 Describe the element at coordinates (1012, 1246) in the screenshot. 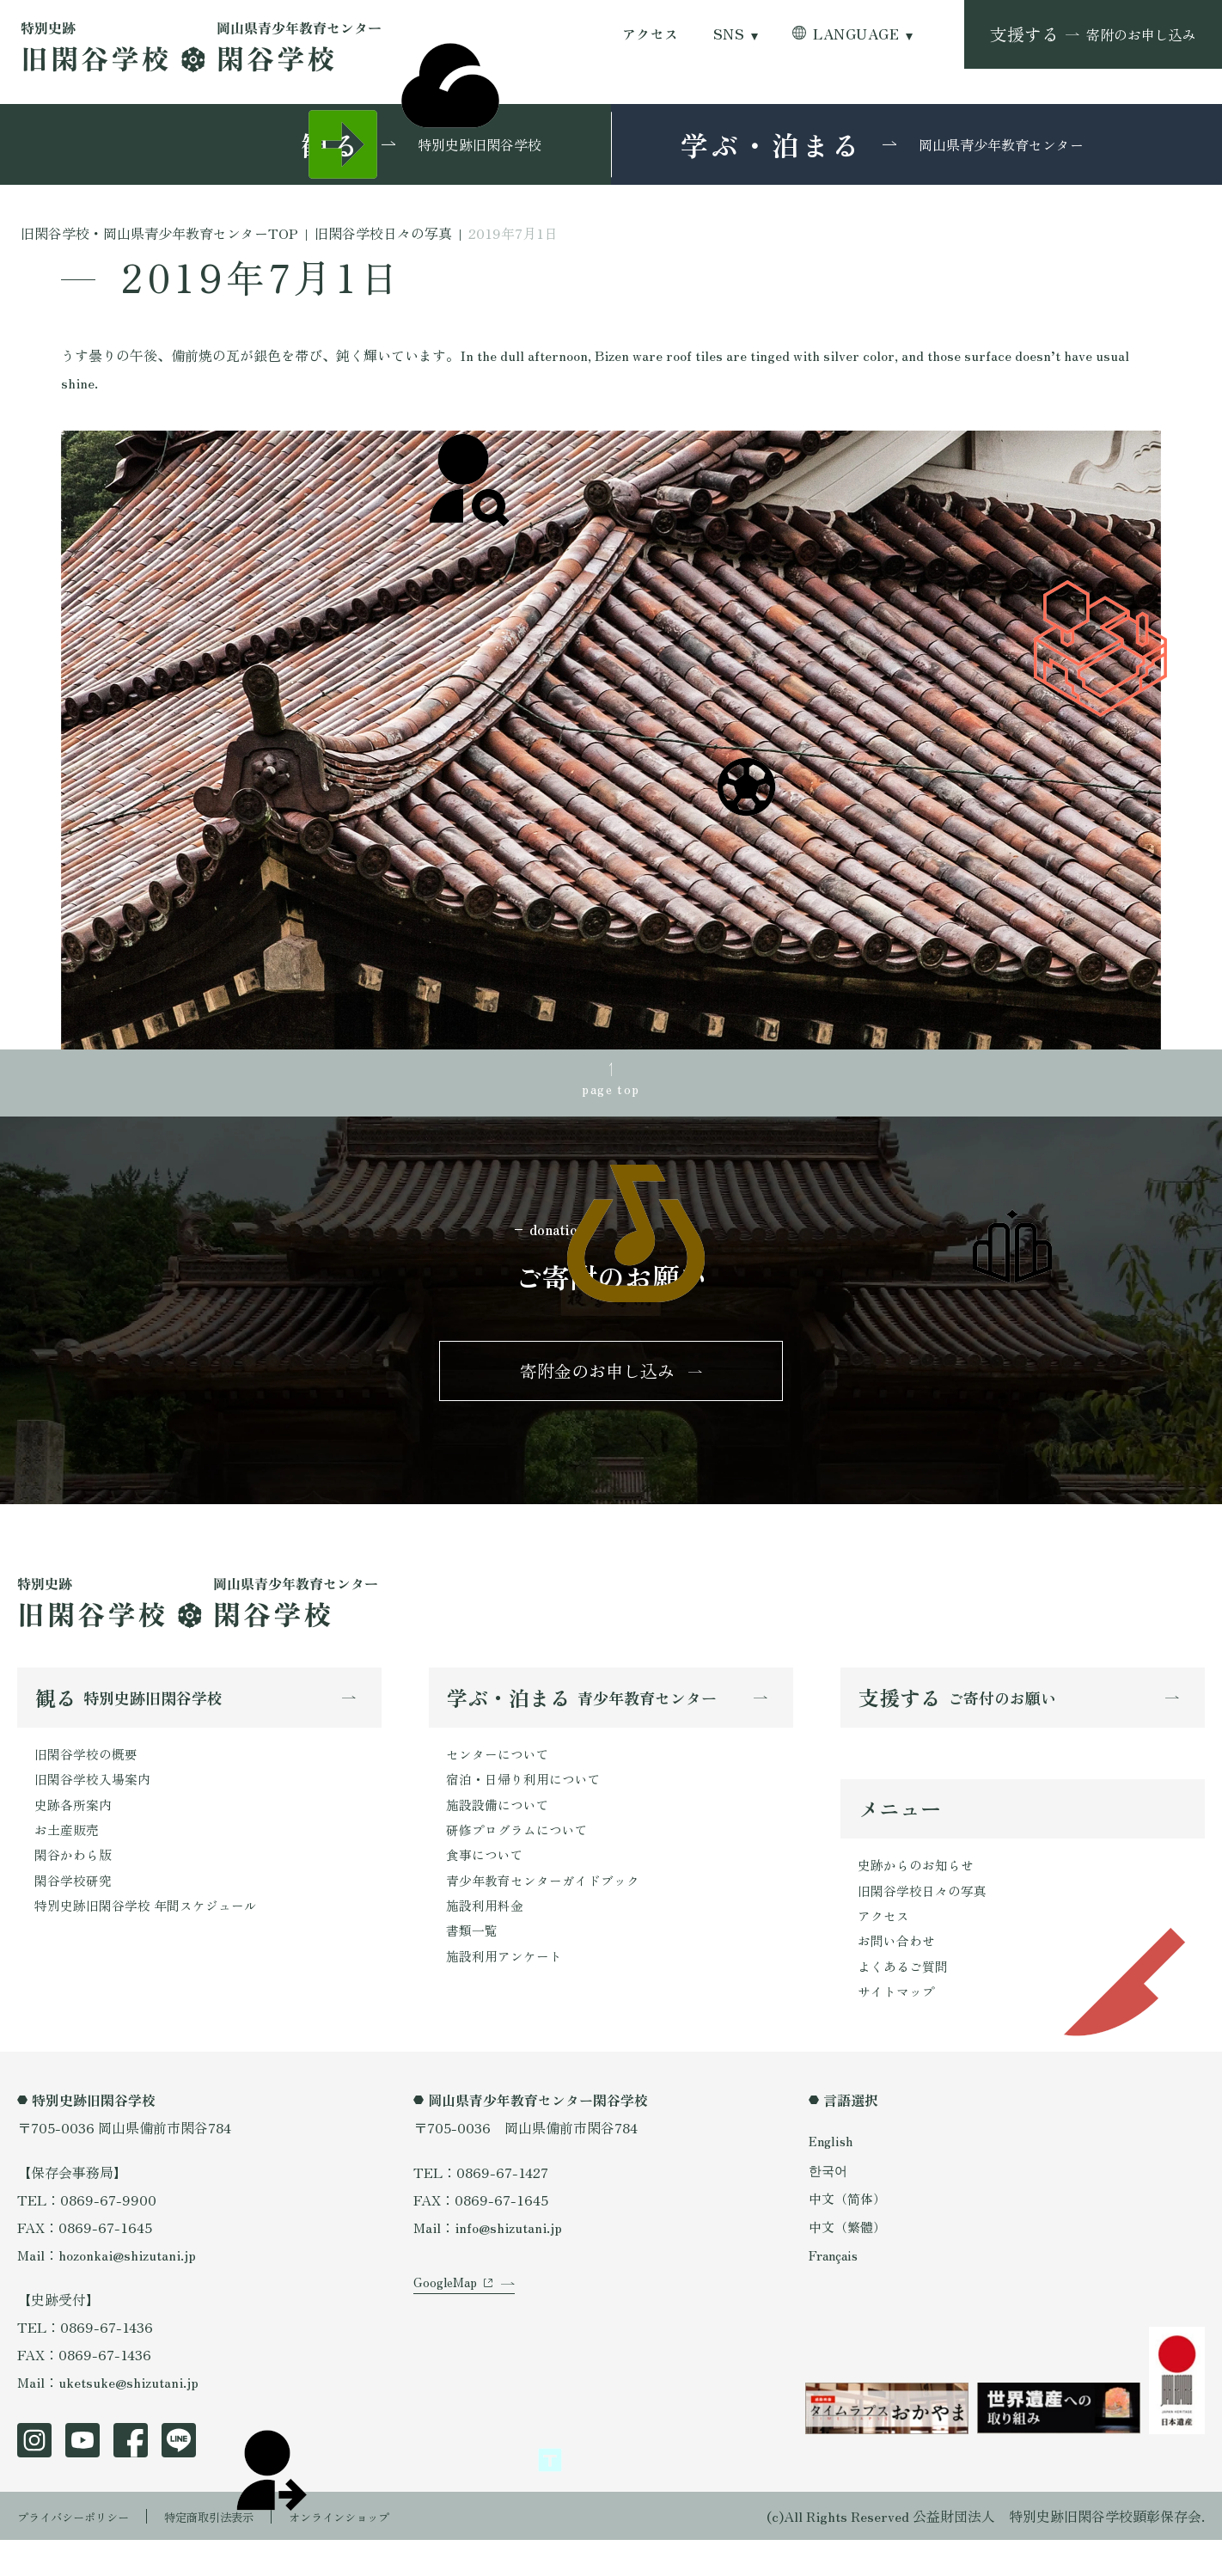

I see `backbone.js framework logo` at that location.